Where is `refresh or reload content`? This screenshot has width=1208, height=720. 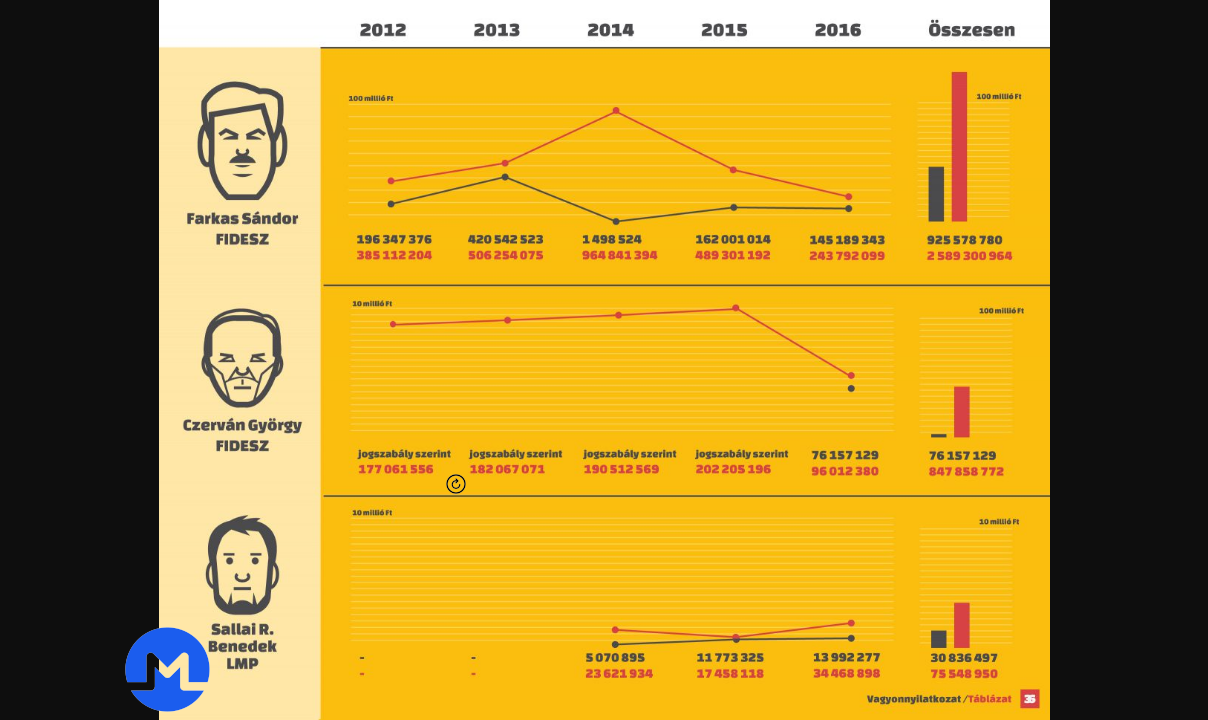 refresh or reload content is located at coordinates (456, 484).